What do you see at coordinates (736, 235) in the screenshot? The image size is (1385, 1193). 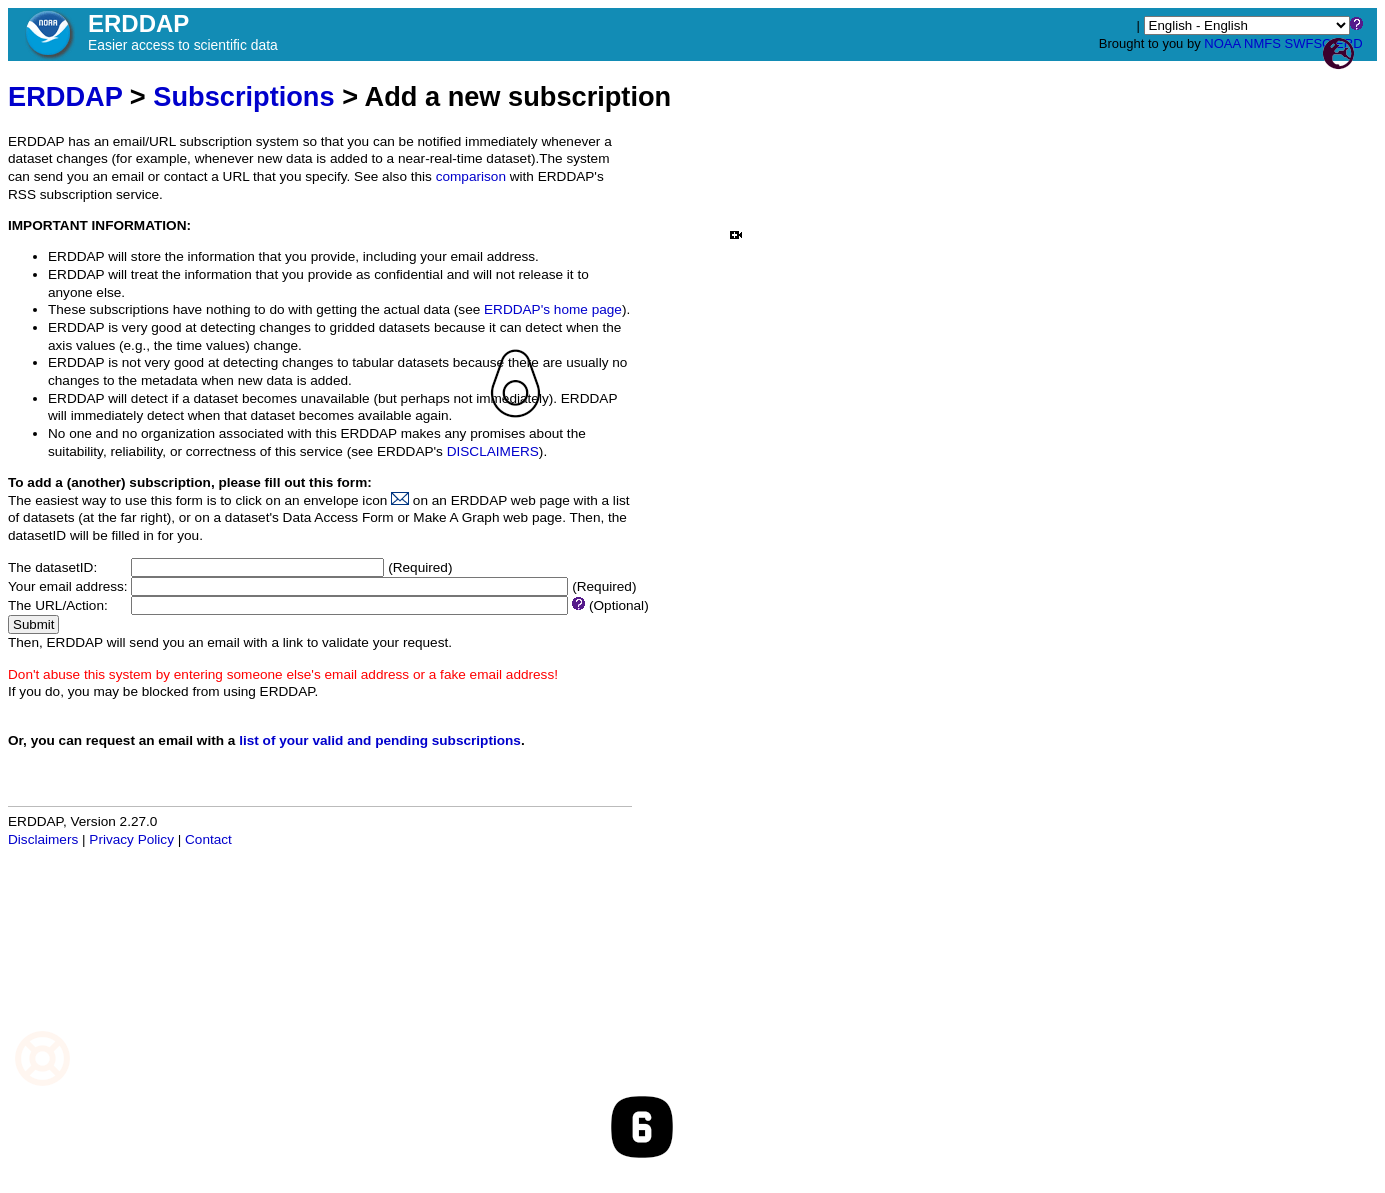 I see `start a new video call` at bounding box center [736, 235].